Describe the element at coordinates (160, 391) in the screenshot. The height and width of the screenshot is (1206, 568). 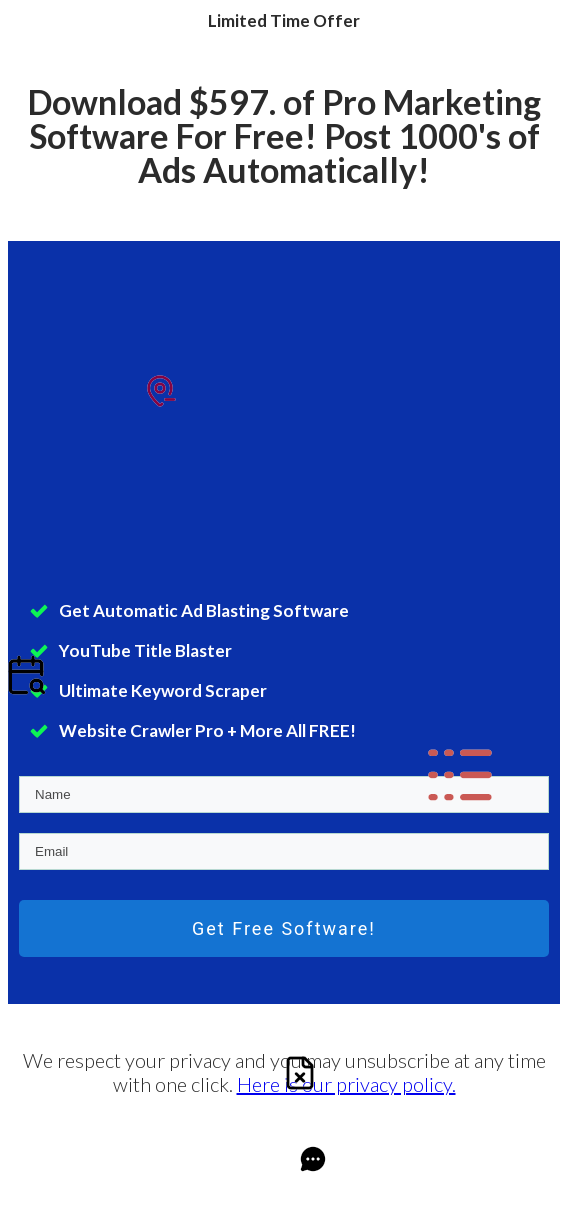
I see `remove a saved location` at that location.